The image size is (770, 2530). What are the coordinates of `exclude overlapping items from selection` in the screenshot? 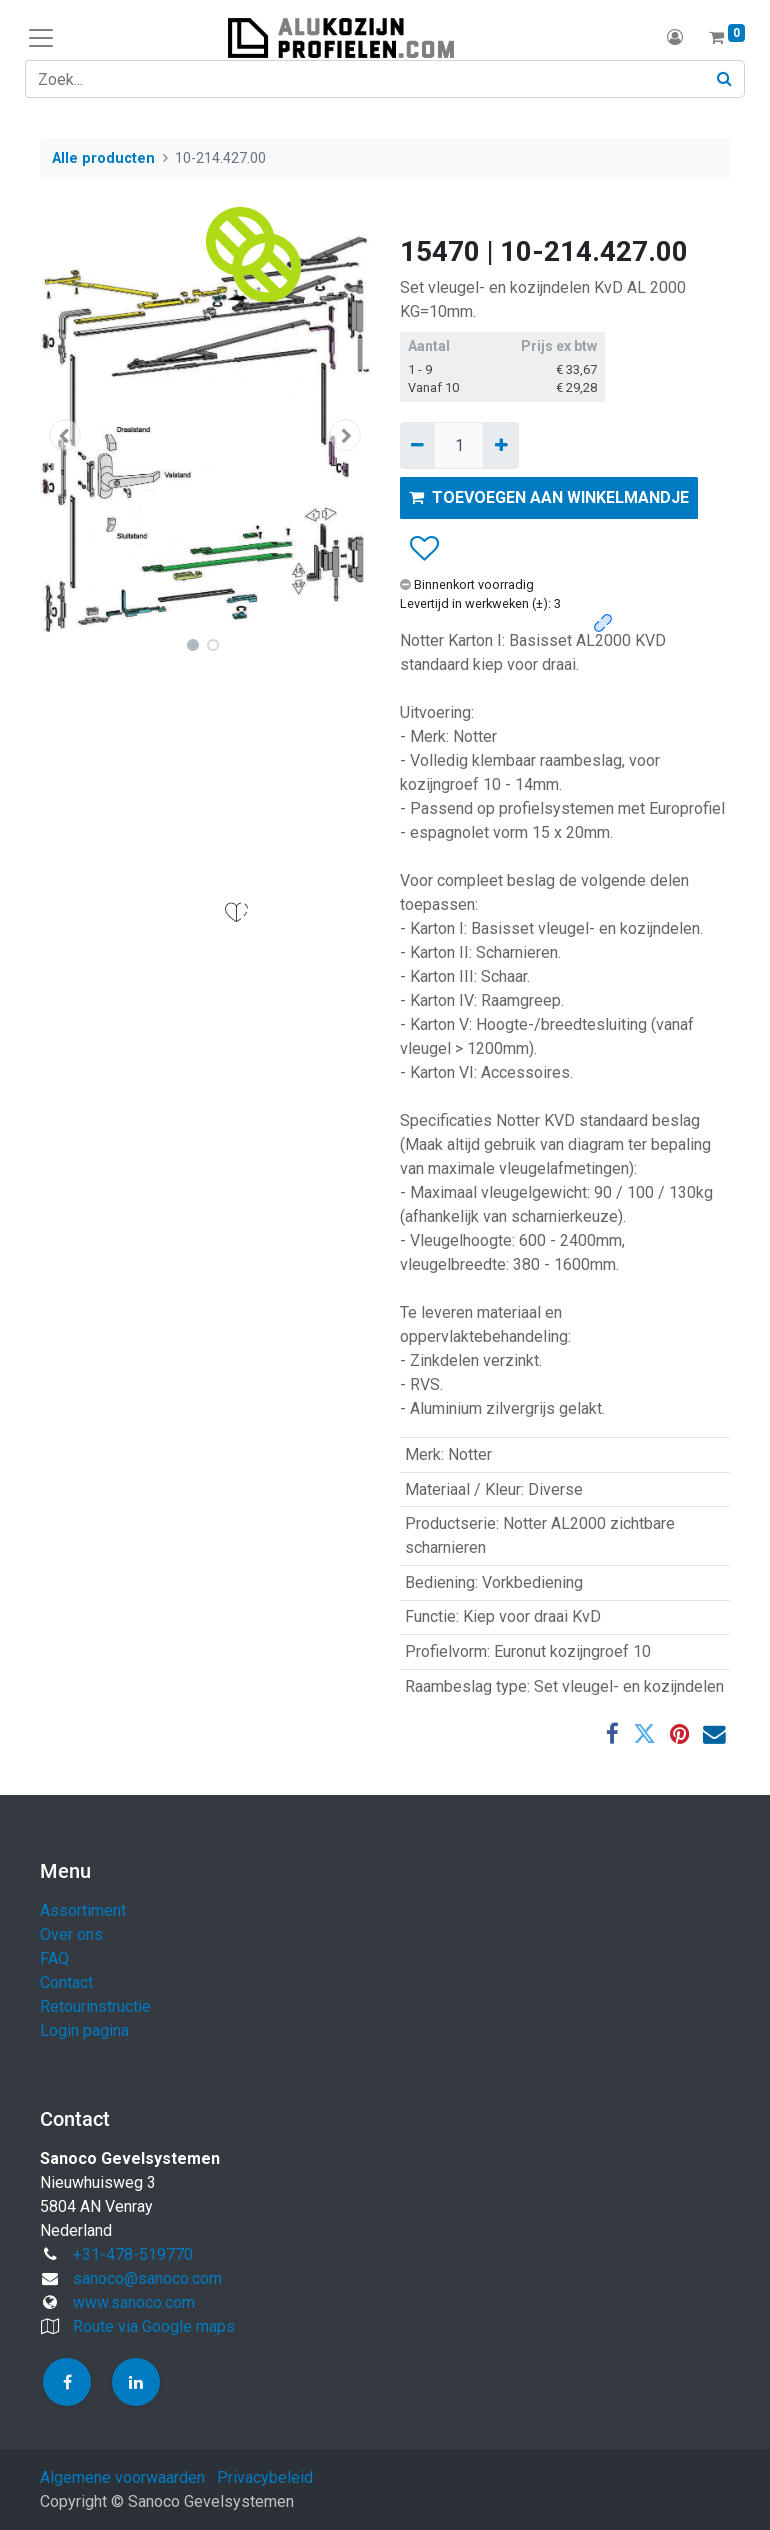 It's located at (253, 254).